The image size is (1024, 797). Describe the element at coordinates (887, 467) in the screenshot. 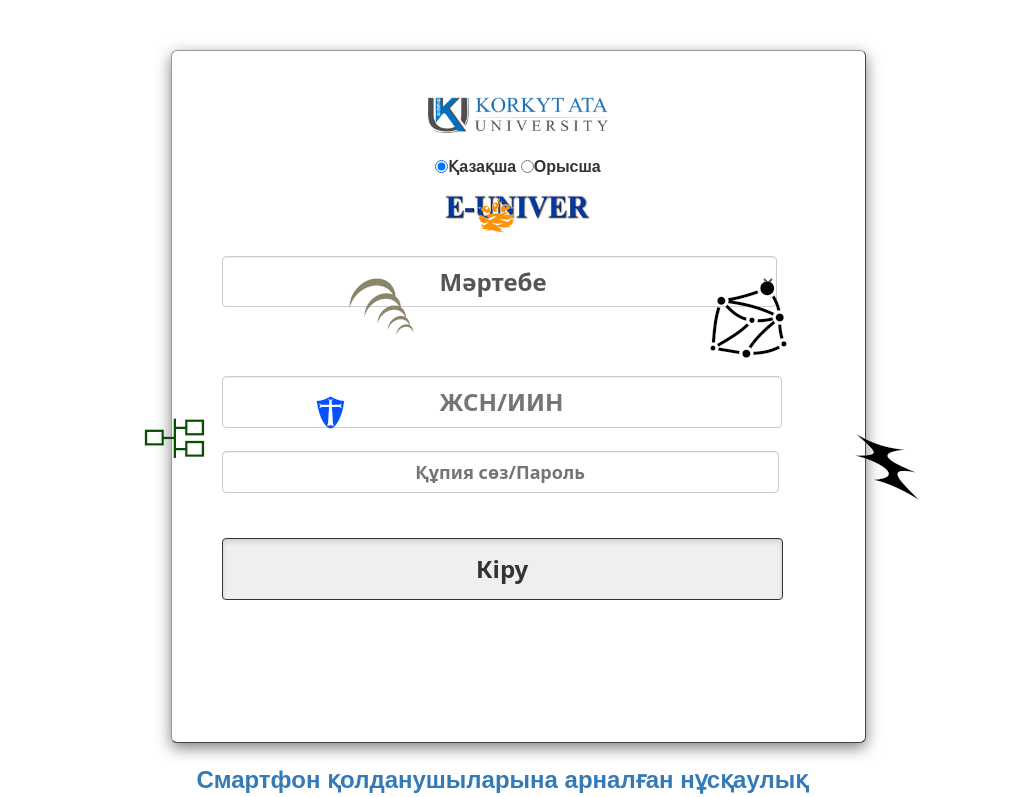

I see `indicates damage or injury status` at that location.